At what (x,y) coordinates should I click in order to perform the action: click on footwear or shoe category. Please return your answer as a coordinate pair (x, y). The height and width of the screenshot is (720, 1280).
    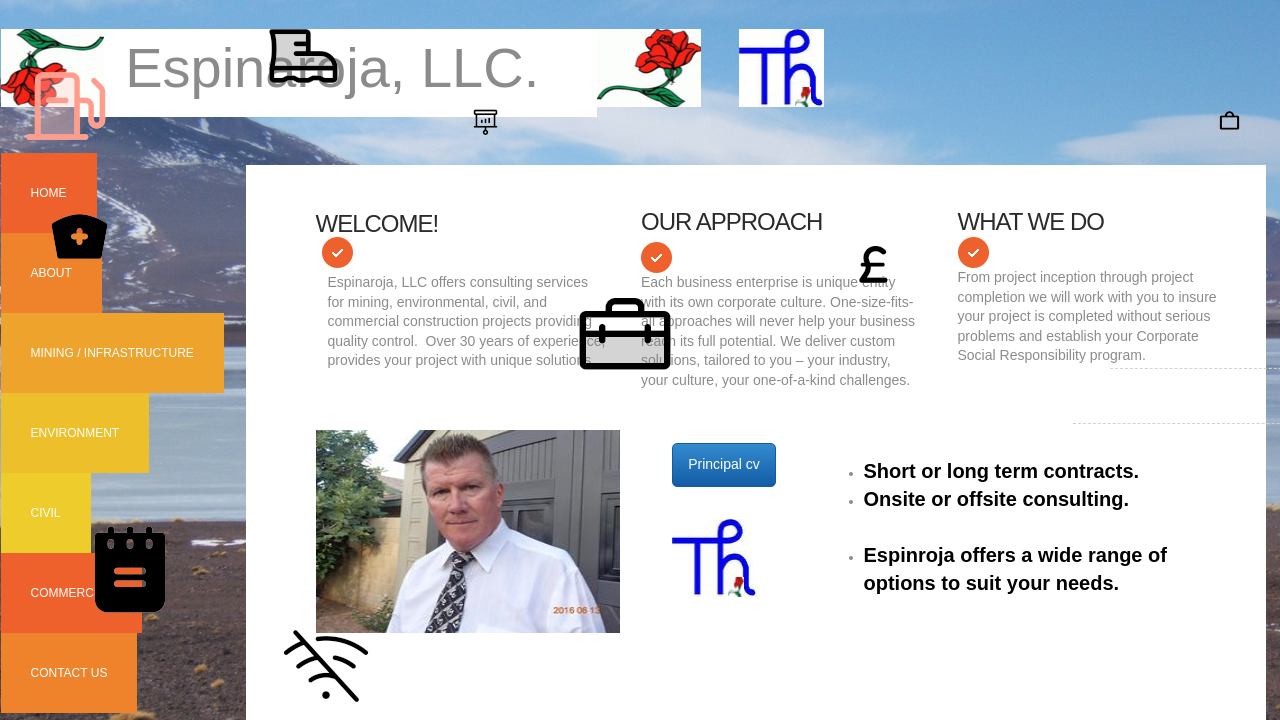
    Looking at the image, I should click on (301, 56).